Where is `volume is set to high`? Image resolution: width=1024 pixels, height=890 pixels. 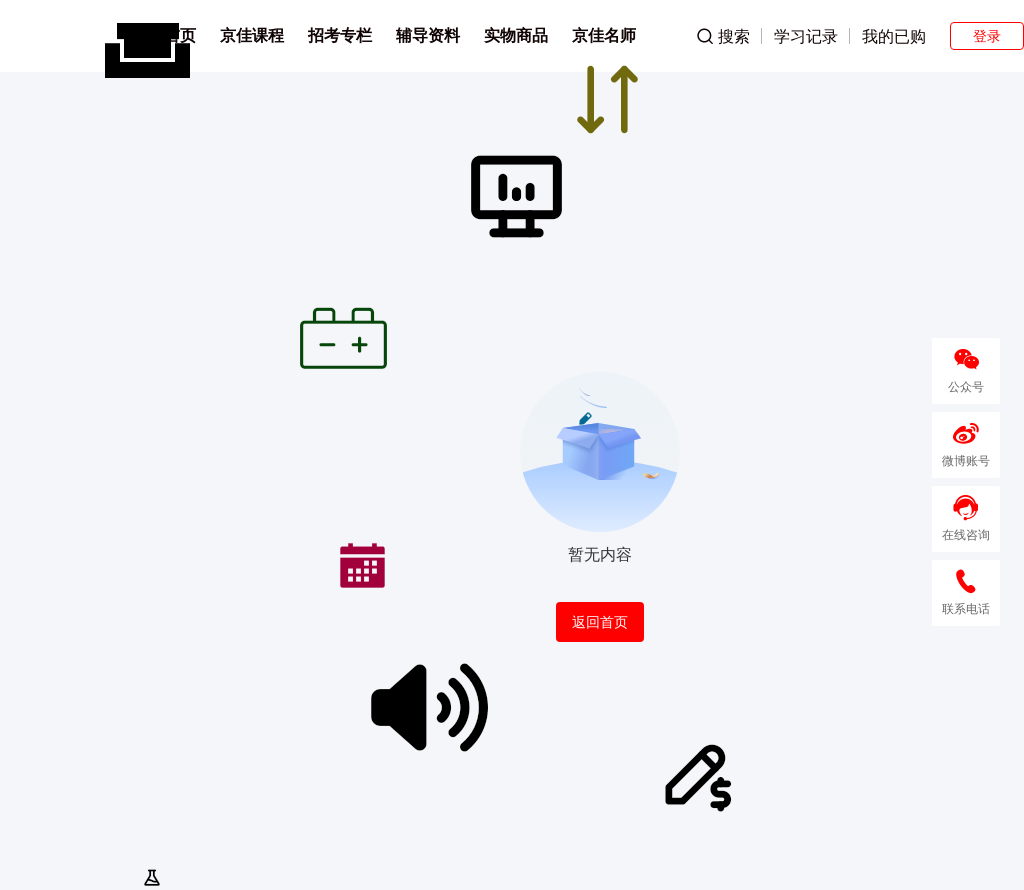
volume is set to high is located at coordinates (426, 707).